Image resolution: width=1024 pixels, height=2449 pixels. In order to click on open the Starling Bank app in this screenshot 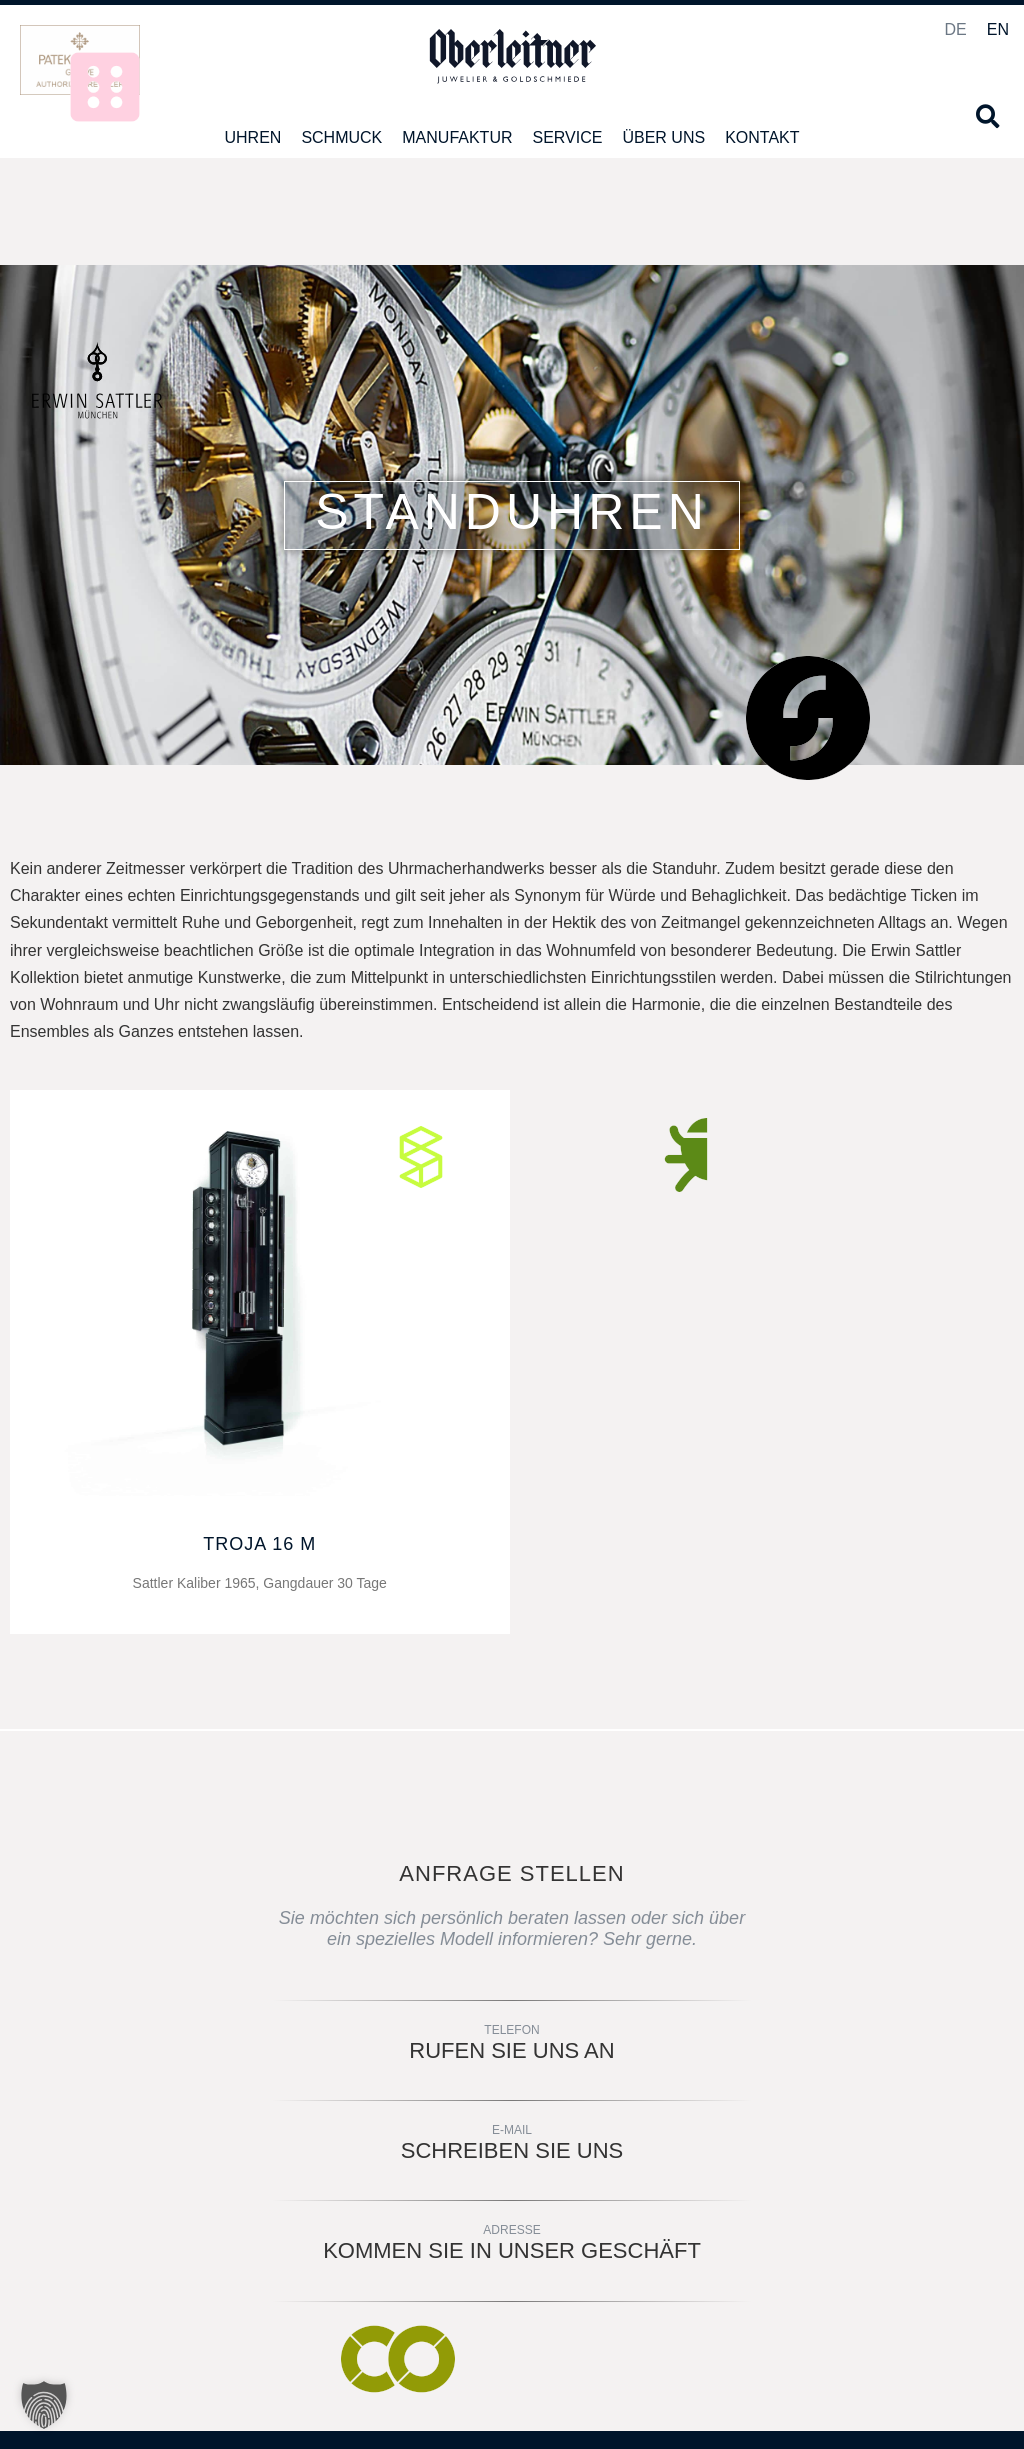, I will do `click(808, 718)`.